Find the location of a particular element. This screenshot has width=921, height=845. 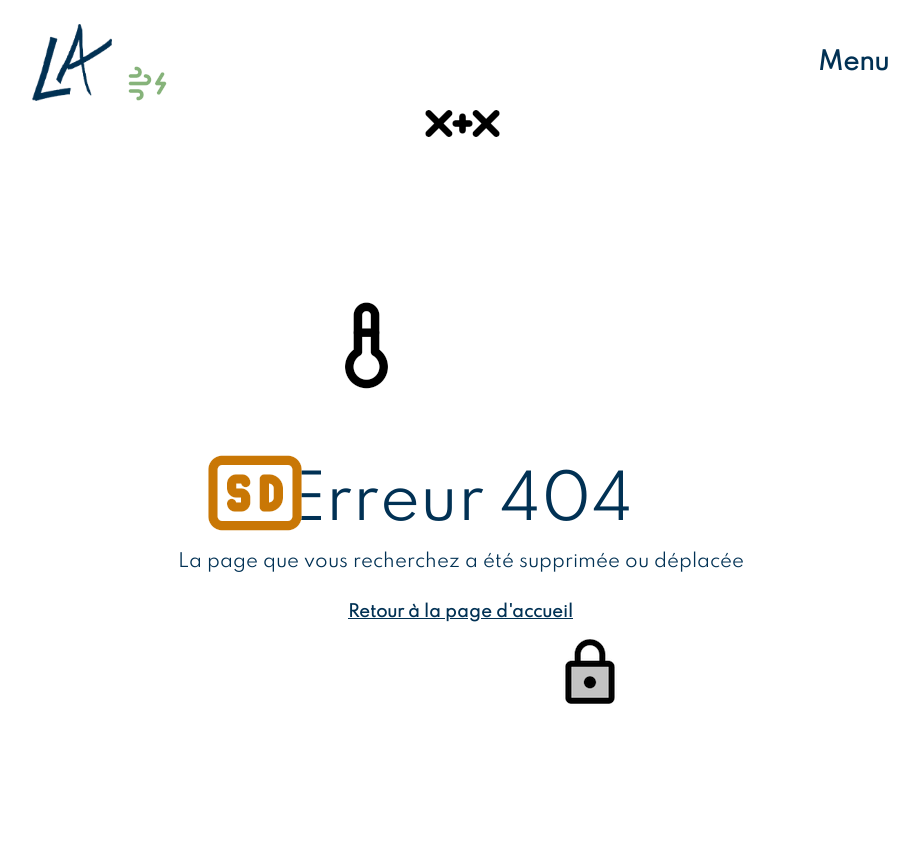

mathematical expression or formula input is located at coordinates (462, 123).